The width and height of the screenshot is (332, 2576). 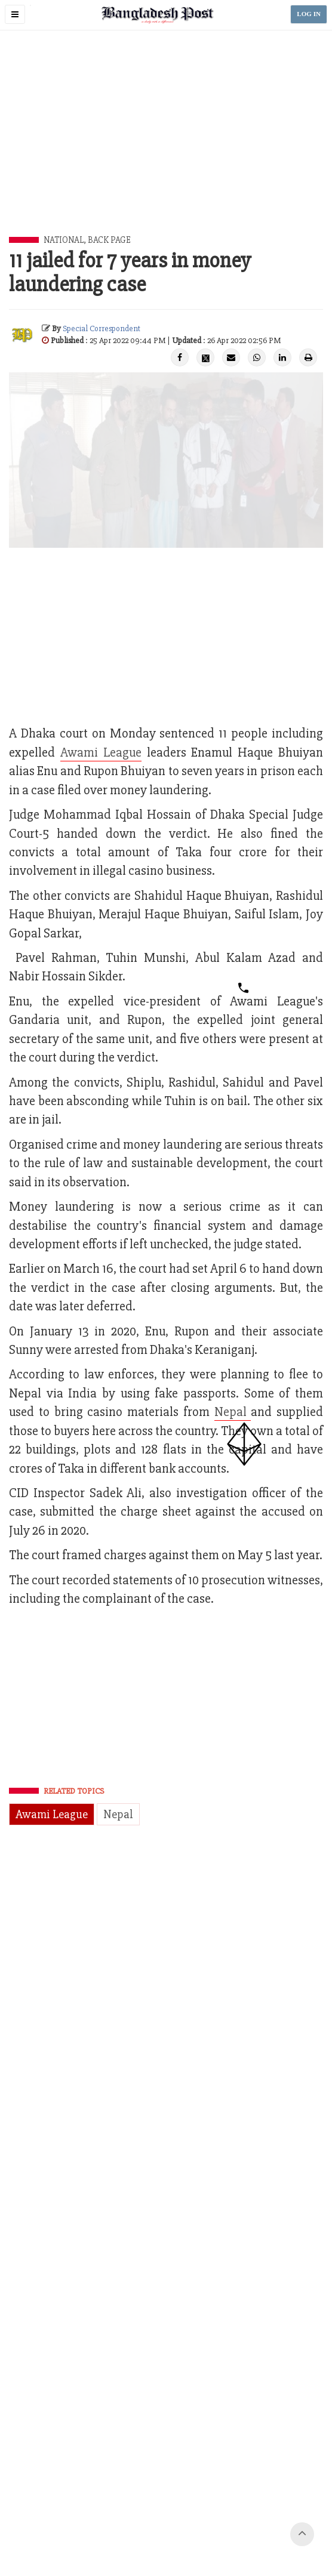 What do you see at coordinates (244, 1444) in the screenshot?
I see `view ethereum balance or wallet` at bounding box center [244, 1444].